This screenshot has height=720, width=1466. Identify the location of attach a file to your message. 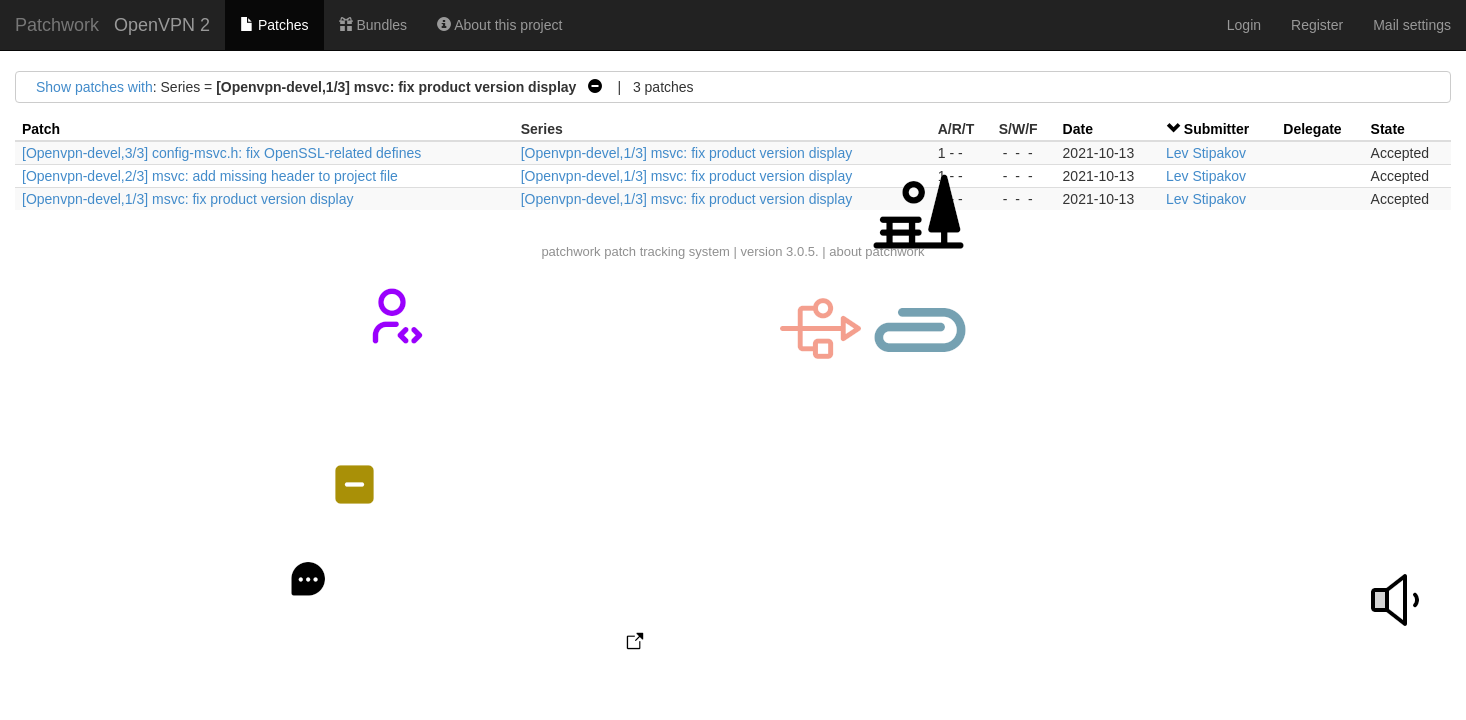
(920, 330).